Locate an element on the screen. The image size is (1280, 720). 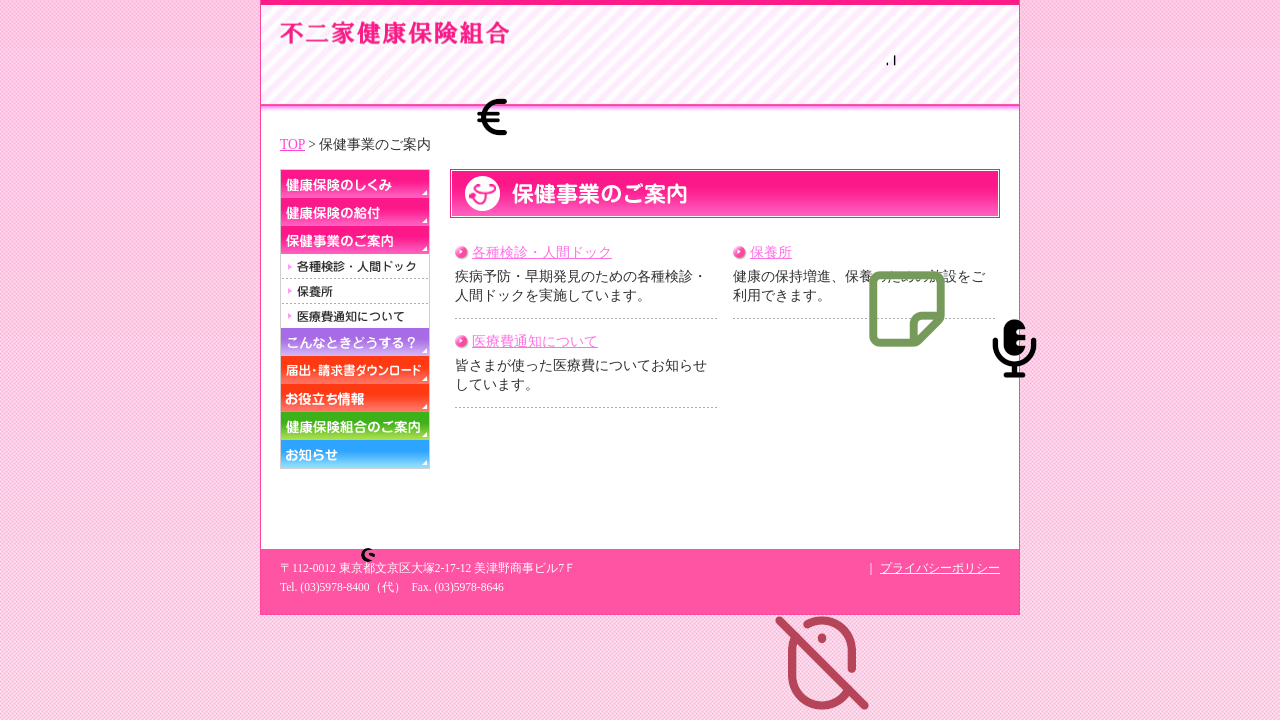
indicates euro currency or price is located at coordinates (494, 117).